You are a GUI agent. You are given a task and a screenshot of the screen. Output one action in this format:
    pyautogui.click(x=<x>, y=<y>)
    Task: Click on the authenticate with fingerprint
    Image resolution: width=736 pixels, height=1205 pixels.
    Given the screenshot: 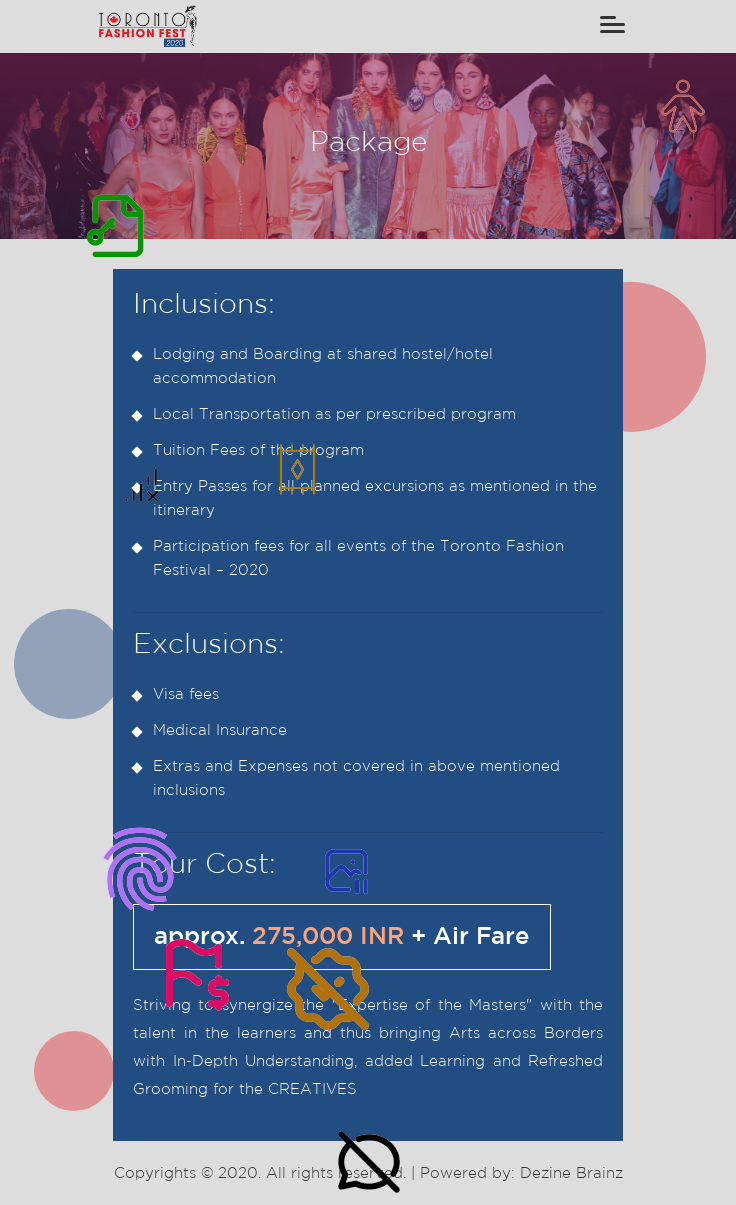 What is the action you would take?
    pyautogui.click(x=140, y=869)
    